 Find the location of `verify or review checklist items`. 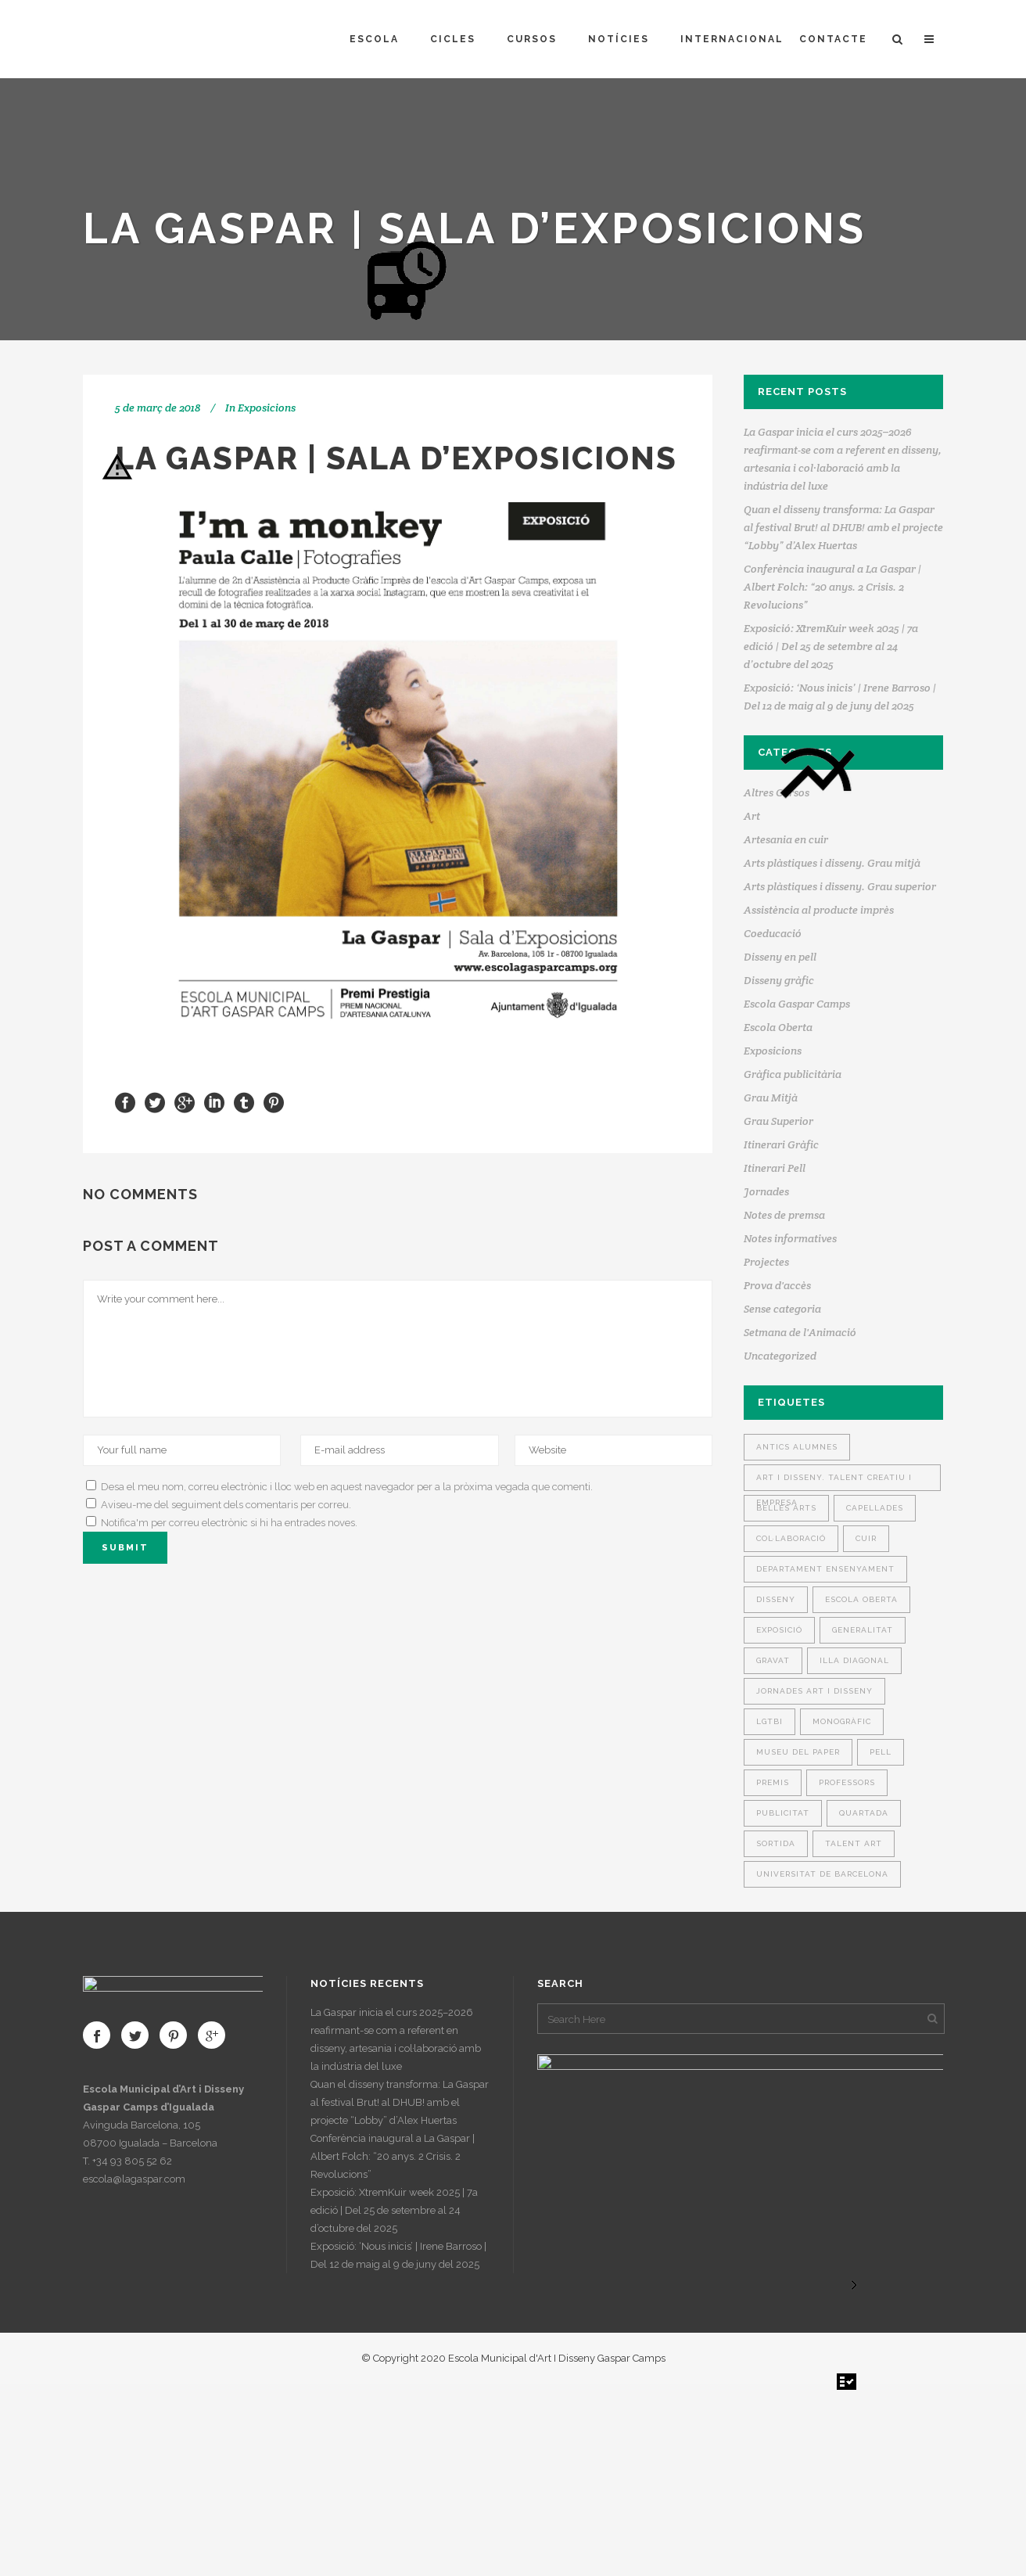

verify or review checklist items is located at coordinates (846, 2381).